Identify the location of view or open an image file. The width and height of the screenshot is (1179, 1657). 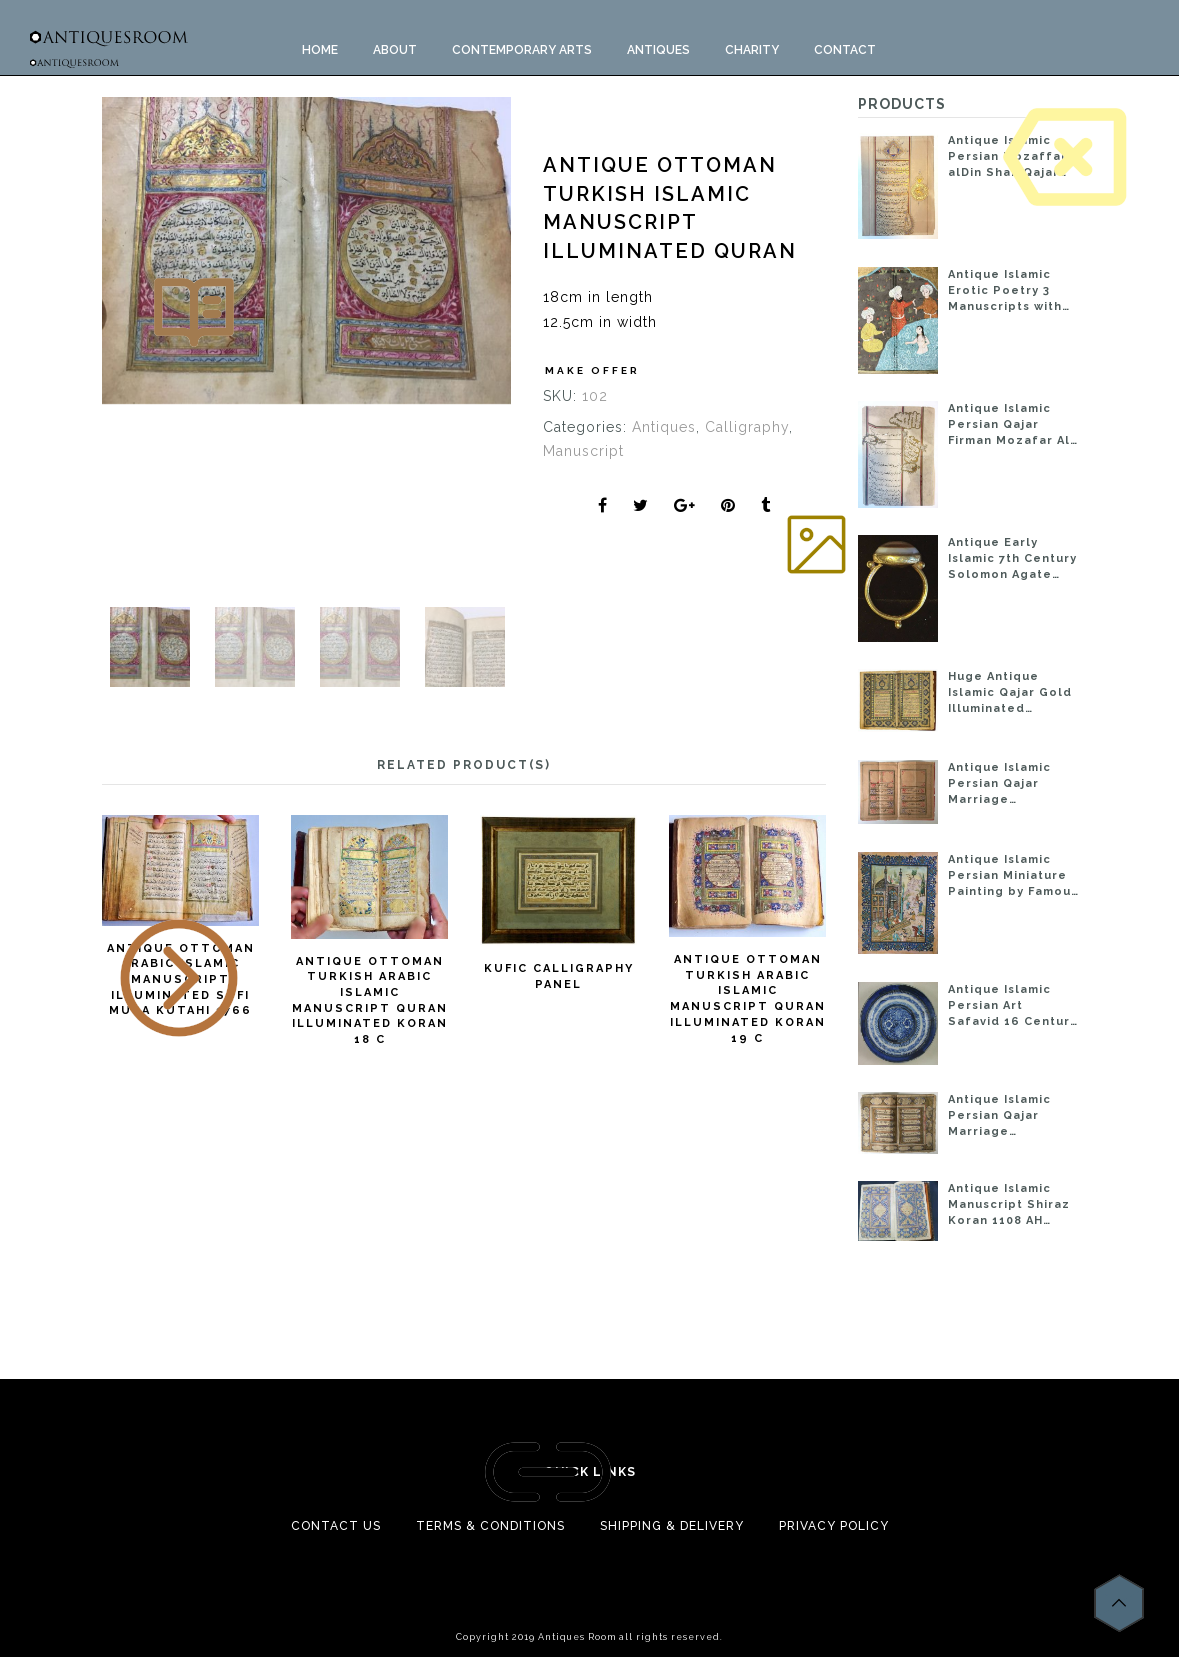
(816, 544).